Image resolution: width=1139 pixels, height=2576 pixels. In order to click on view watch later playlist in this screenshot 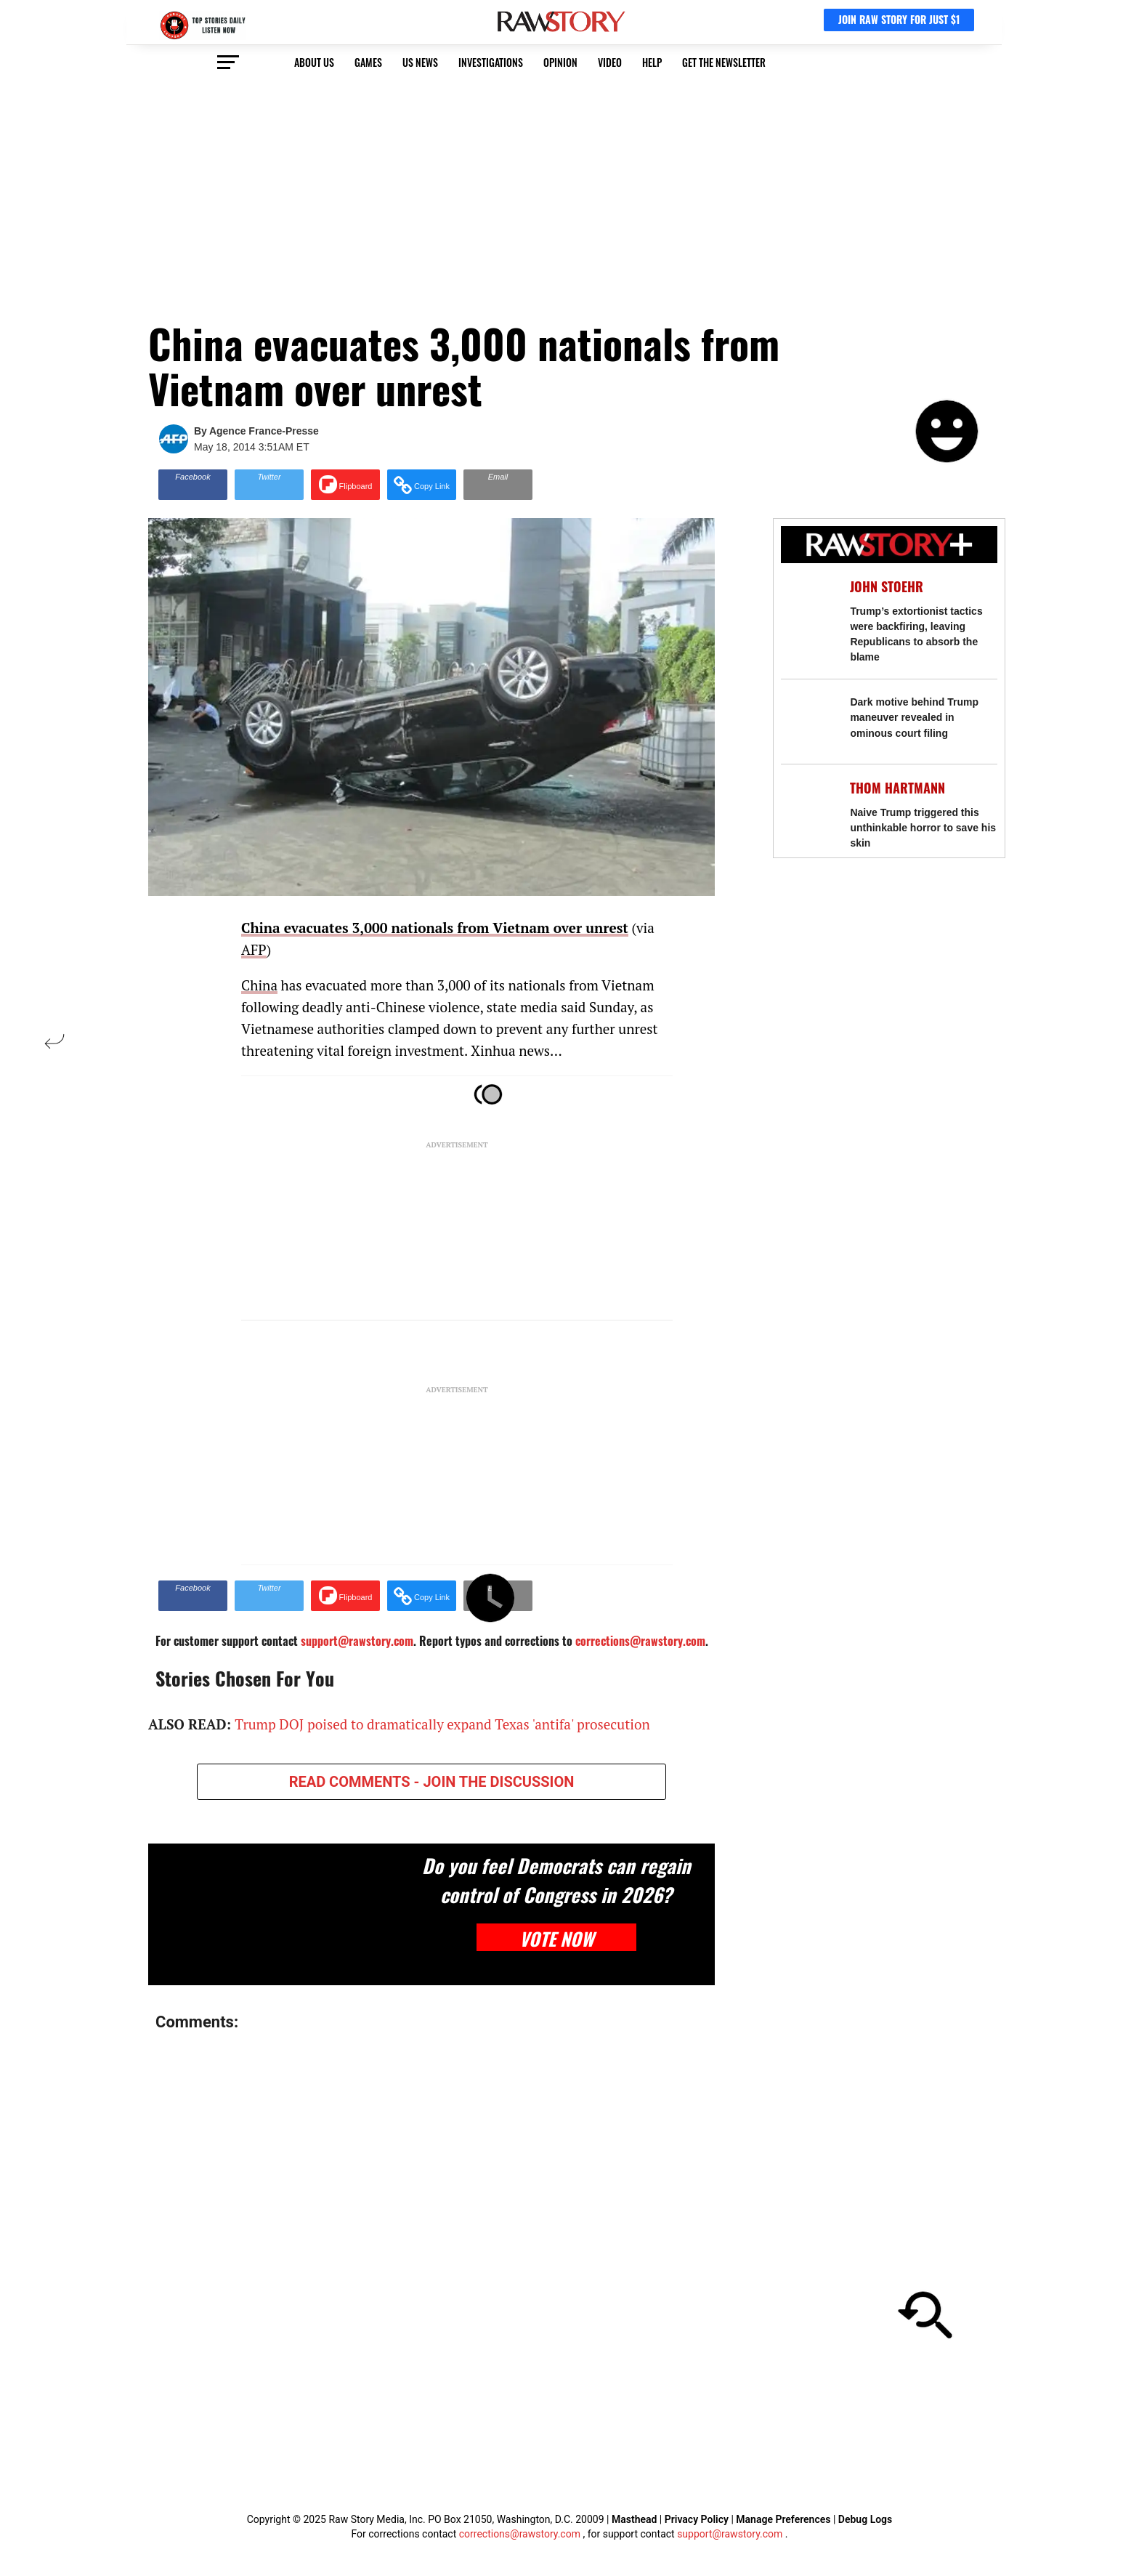, I will do `click(490, 1598)`.